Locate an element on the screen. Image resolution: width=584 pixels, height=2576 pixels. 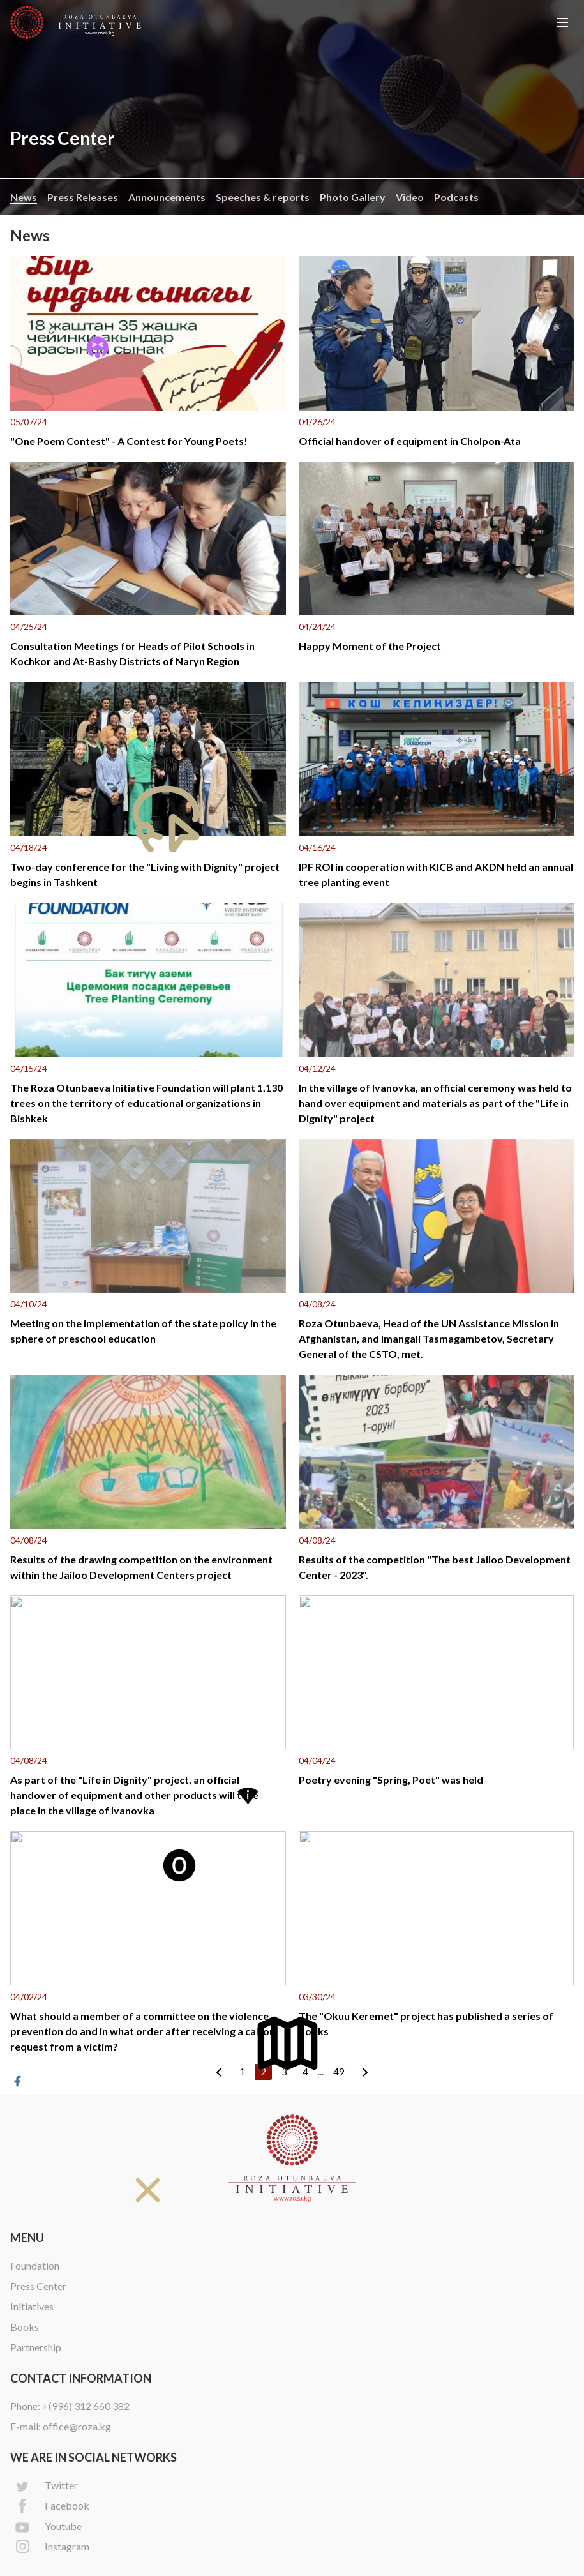
find shelter or emergency housing is located at coordinates (172, 764).